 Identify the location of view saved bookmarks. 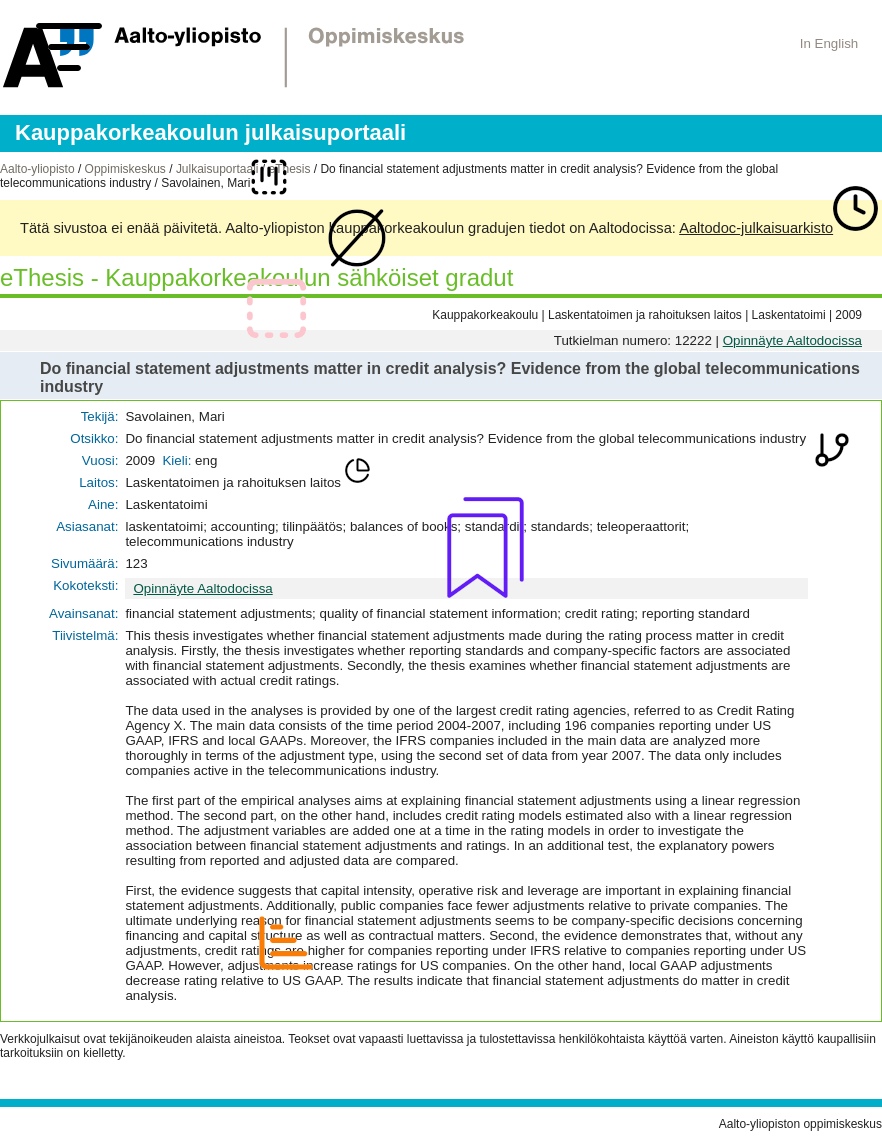
(485, 547).